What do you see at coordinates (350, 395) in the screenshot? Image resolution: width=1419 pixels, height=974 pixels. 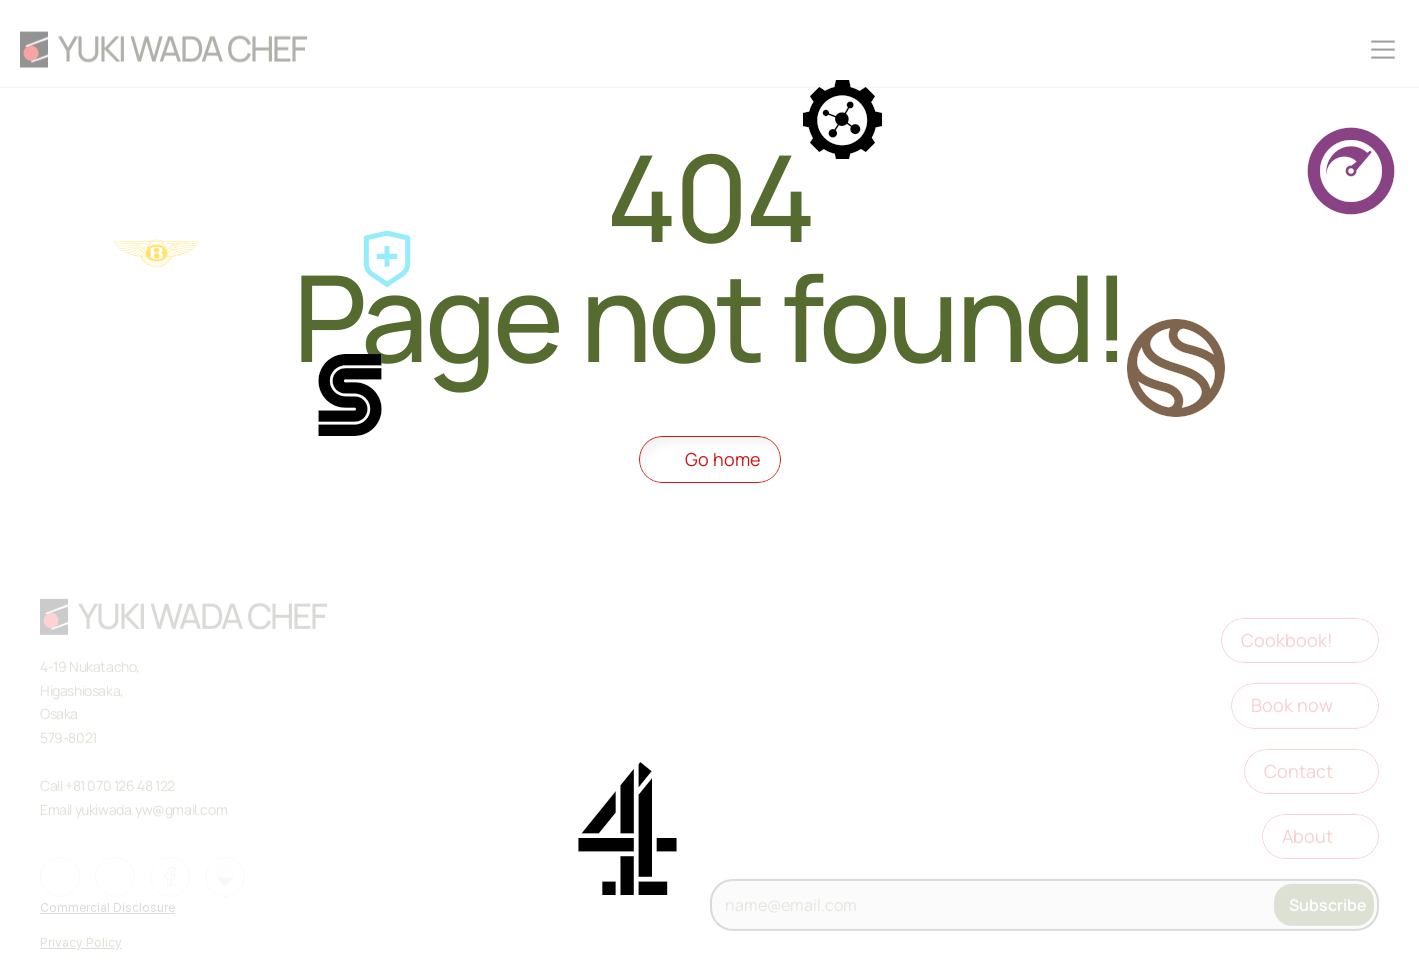 I see `sega brand logo` at bounding box center [350, 395].